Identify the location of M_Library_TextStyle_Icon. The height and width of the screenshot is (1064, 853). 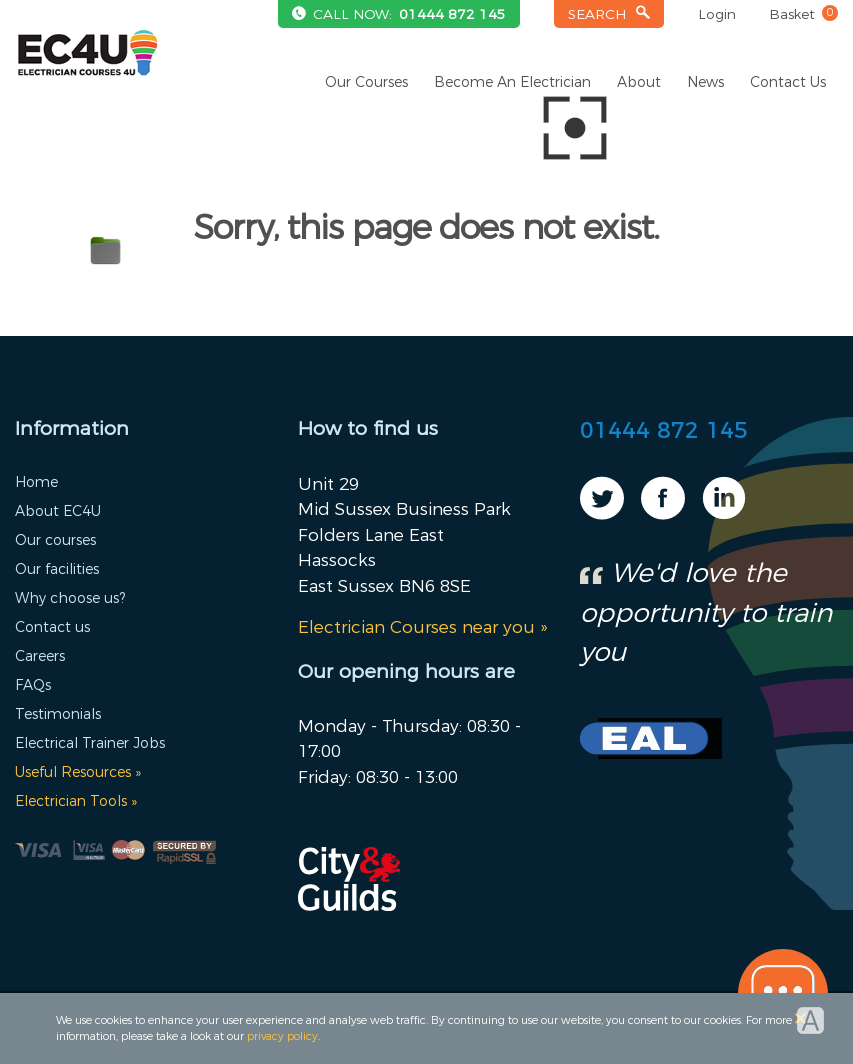
(810, 1020).